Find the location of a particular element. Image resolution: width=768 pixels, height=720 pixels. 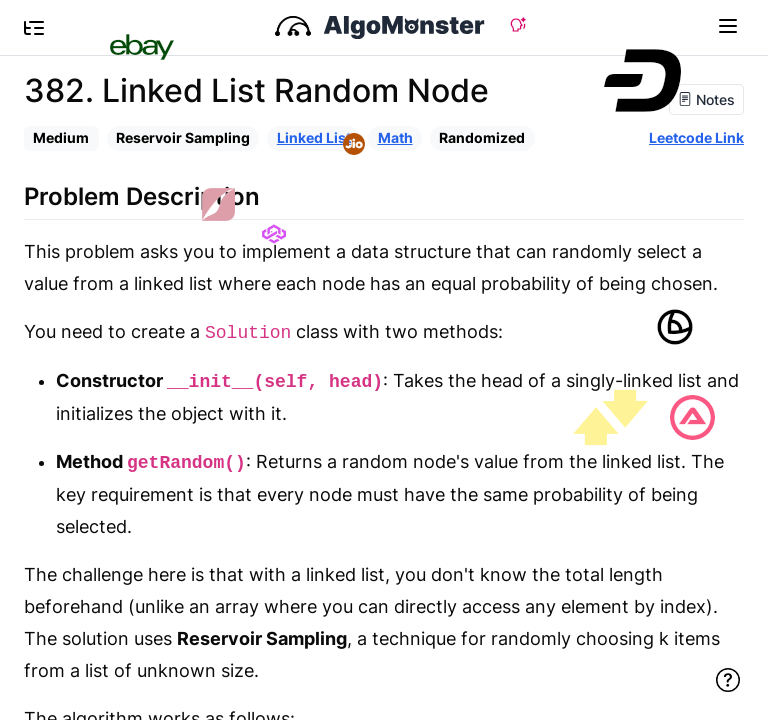

autoit scripting language logo is located at coordinates (692, 417).